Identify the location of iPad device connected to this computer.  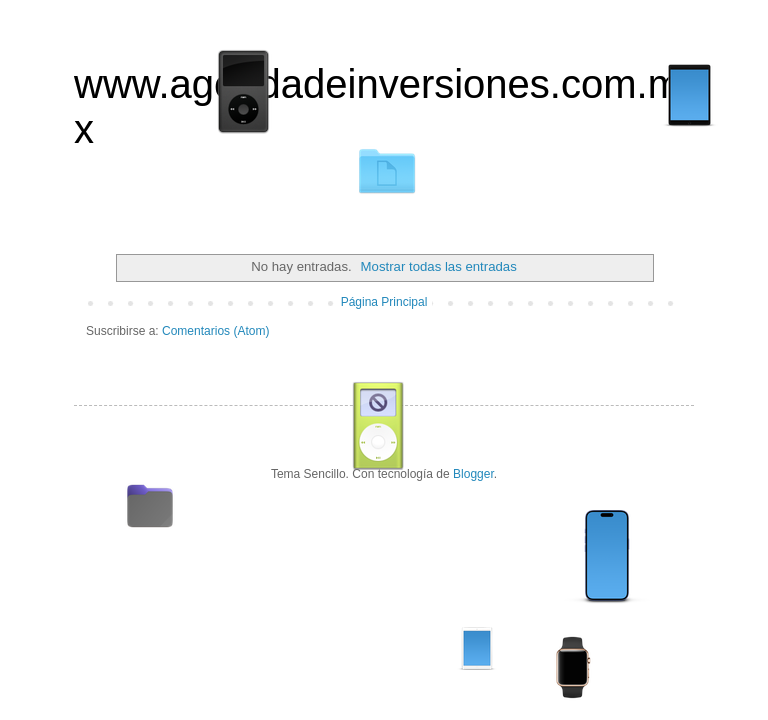
(689, 95).